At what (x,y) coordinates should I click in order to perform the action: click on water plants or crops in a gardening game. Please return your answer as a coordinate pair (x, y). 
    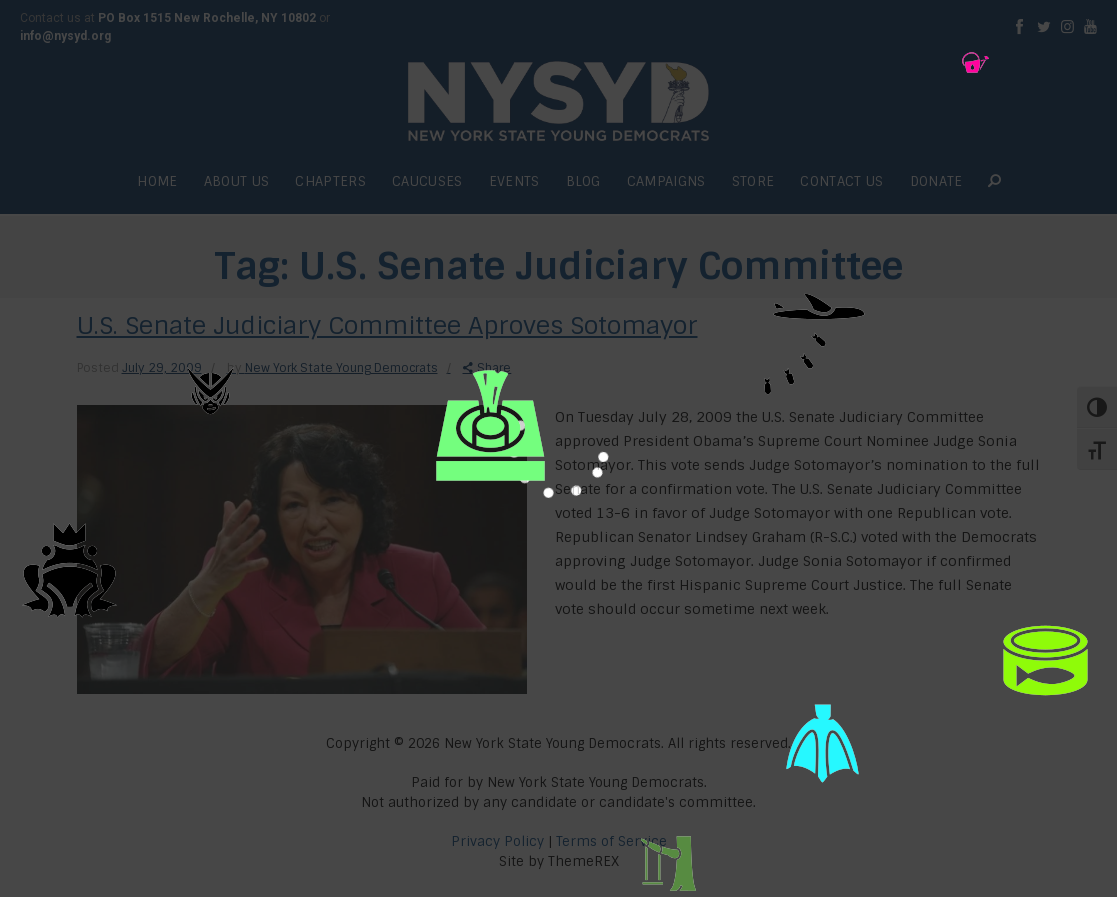
    Looking at the image, I should click on (975, 62).